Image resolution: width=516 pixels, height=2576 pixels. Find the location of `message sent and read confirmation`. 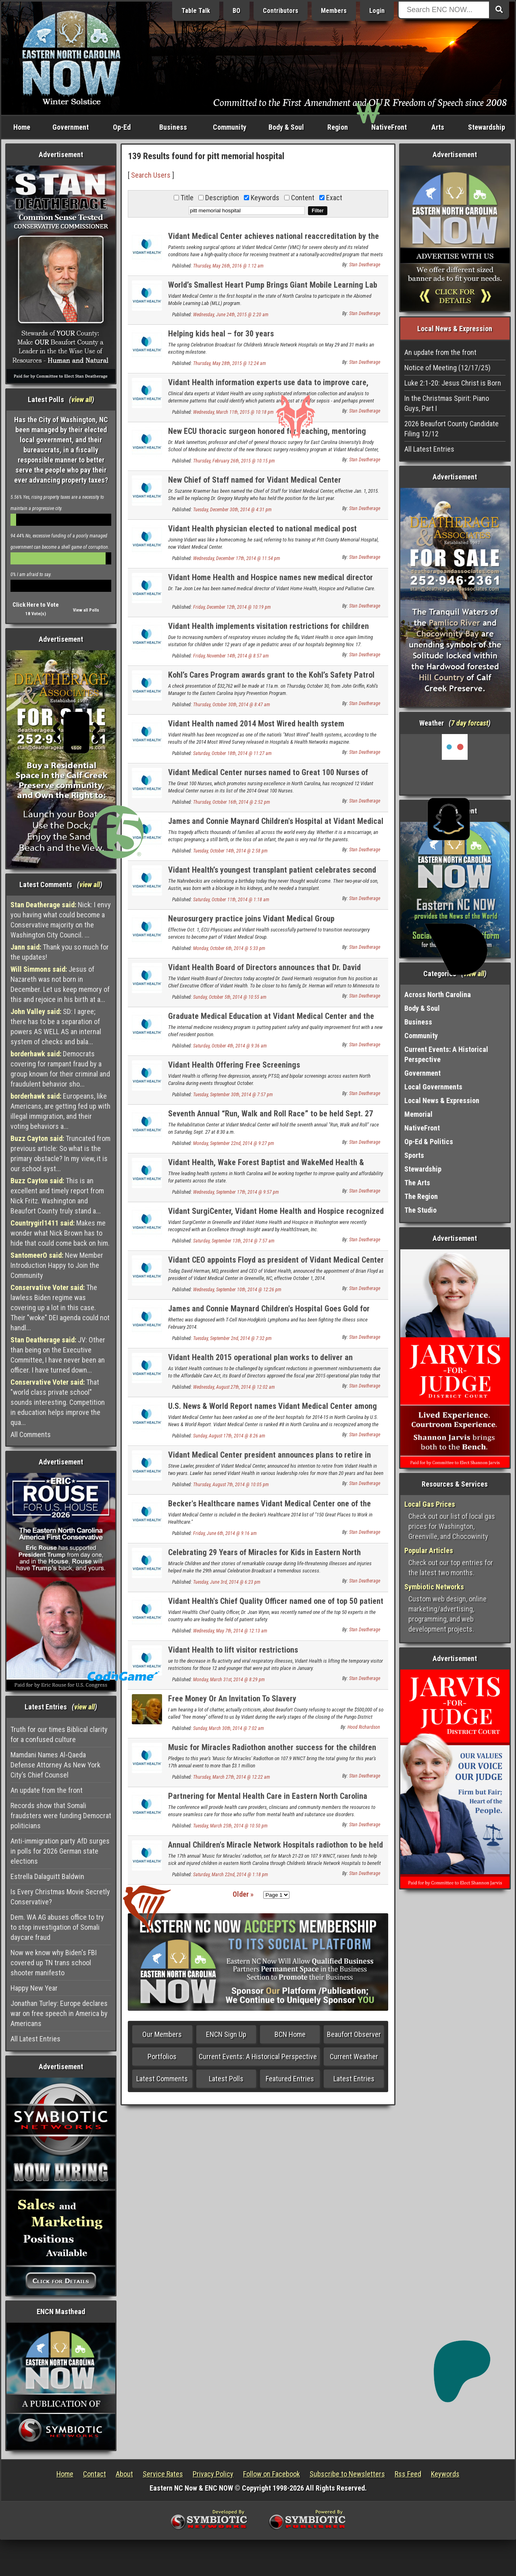

message sent and read confirmation is located at coordinates (99, 666).